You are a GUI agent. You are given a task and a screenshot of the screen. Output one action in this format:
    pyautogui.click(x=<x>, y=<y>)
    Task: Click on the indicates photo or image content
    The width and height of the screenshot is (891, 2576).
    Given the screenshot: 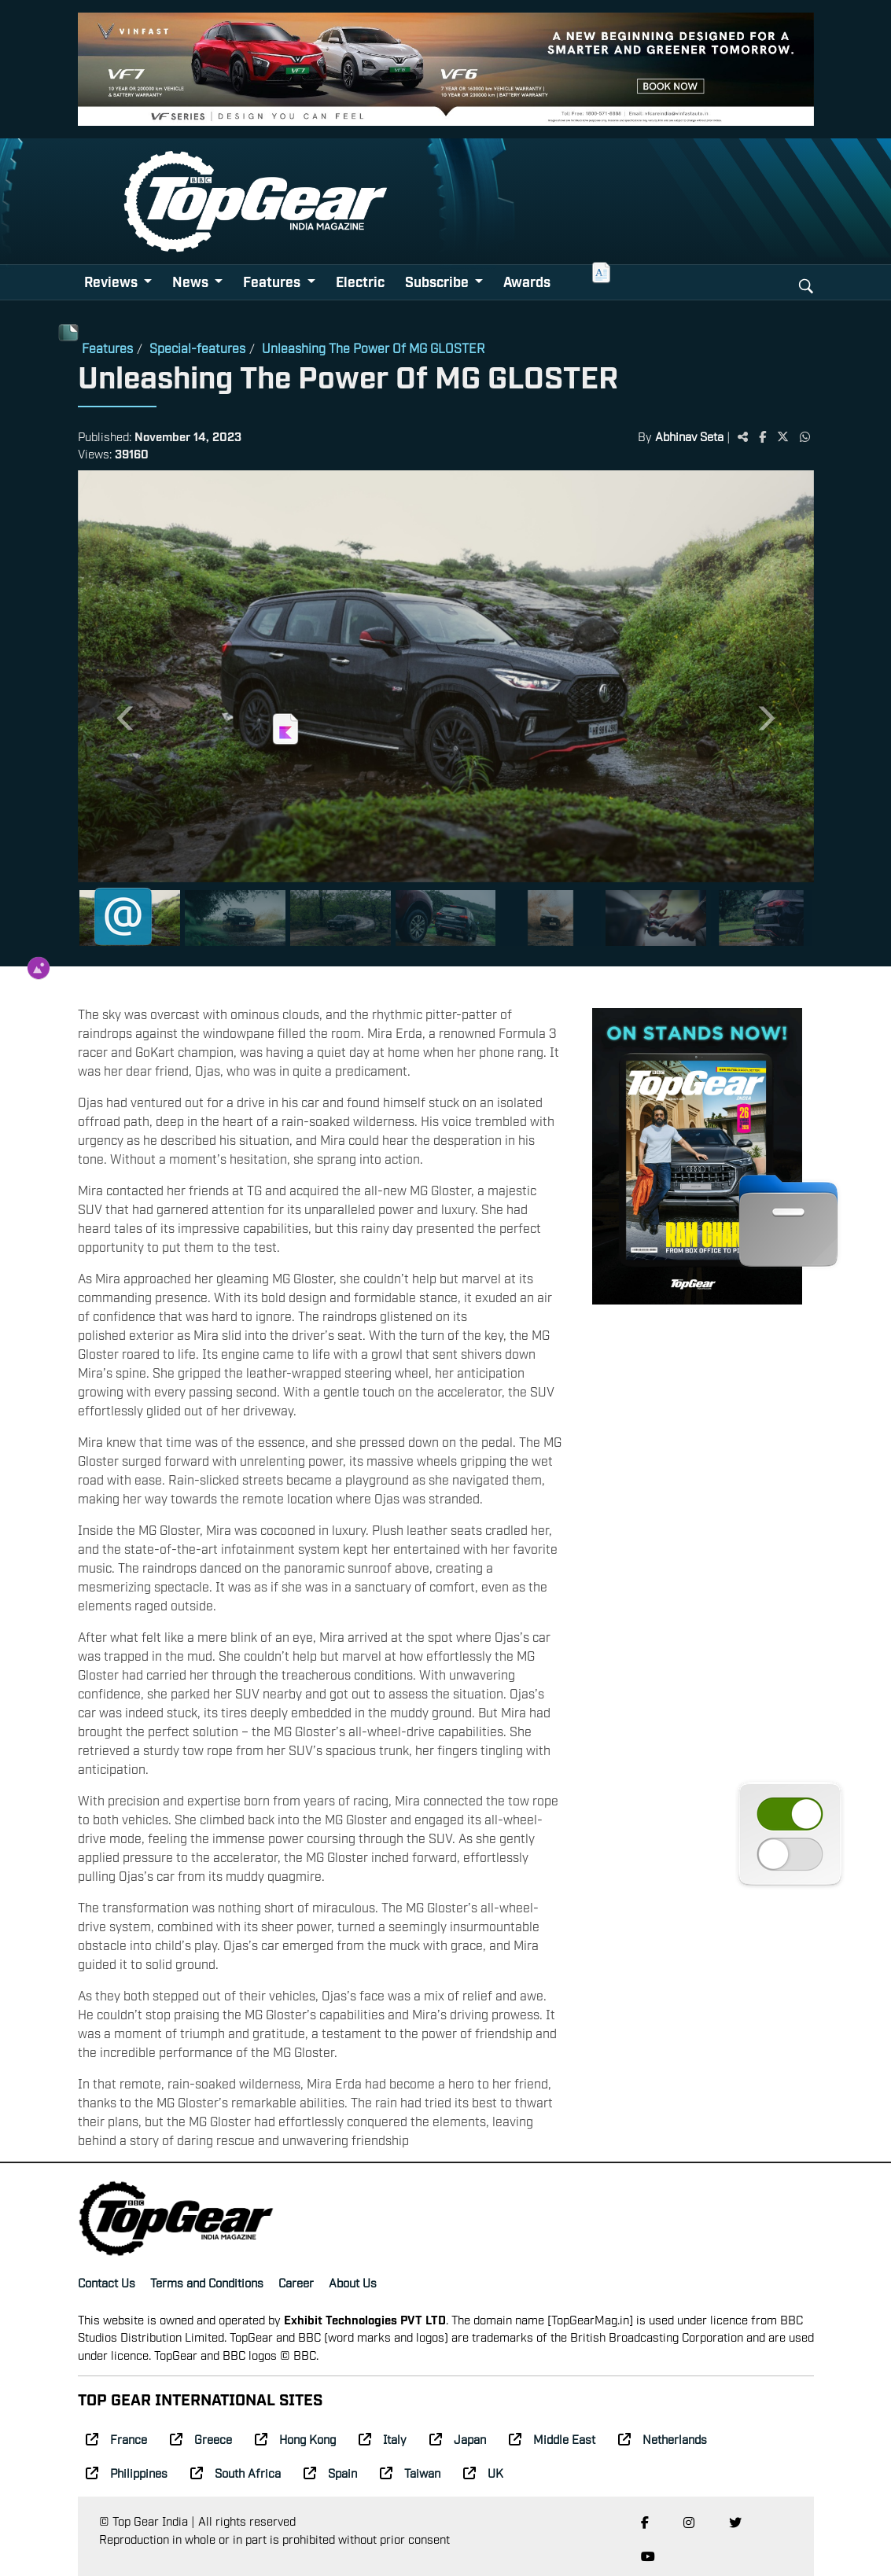 What is the action you would take?
    pyautogui.click(x=39, y=968)
    